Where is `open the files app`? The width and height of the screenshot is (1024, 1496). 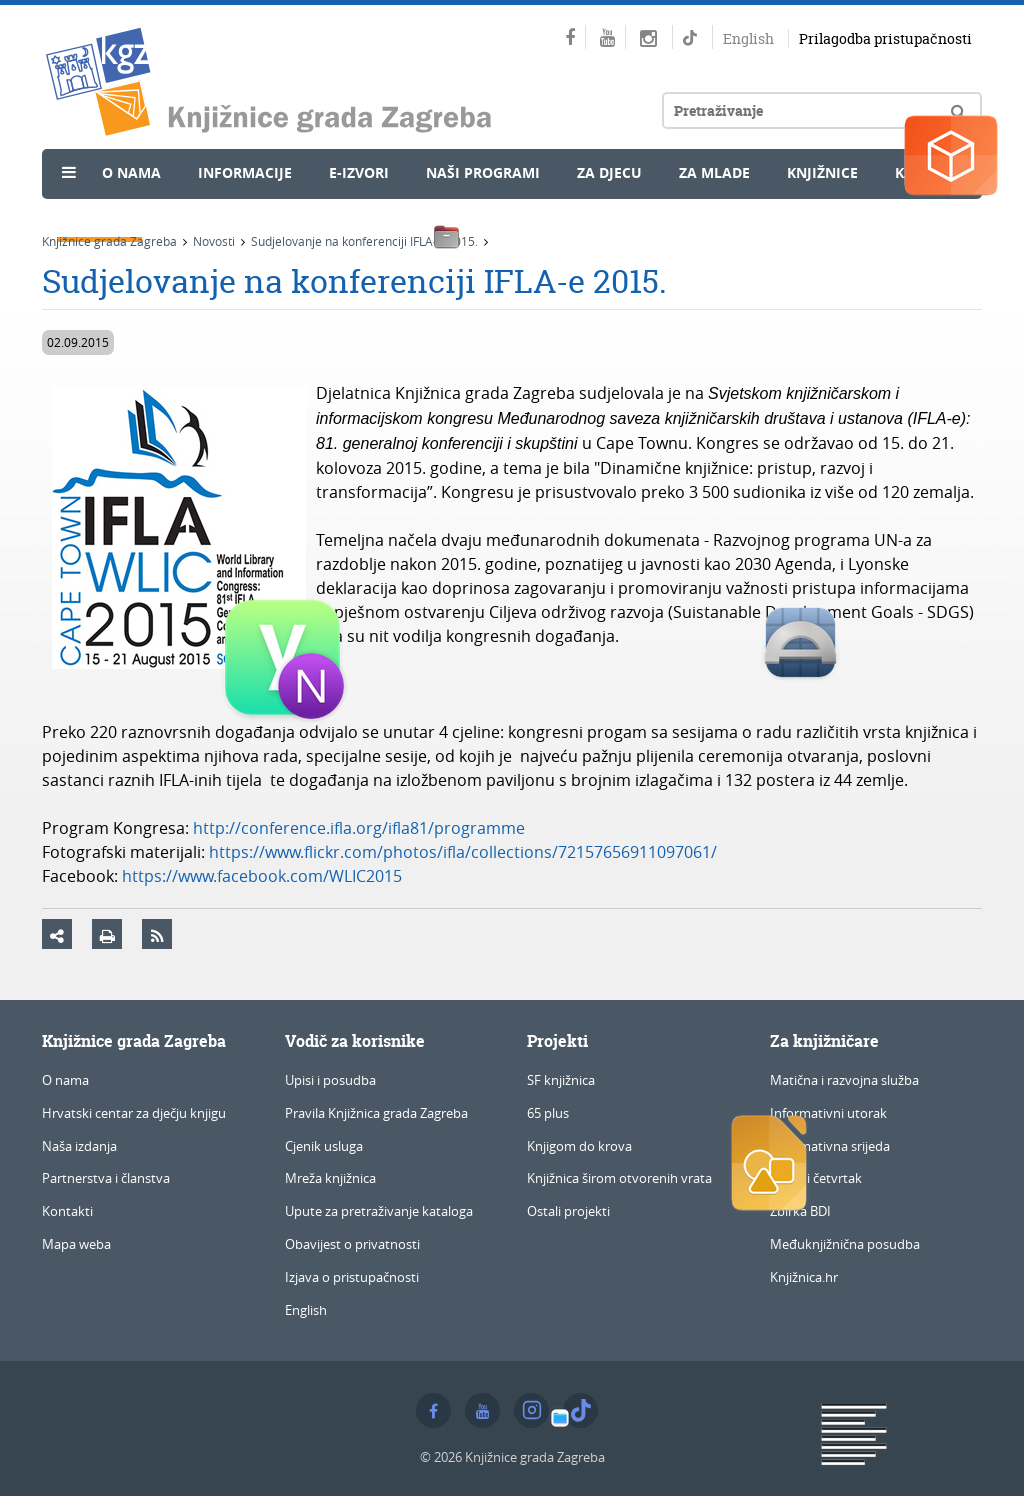
open the files app is located at coordinates (560, 1418).